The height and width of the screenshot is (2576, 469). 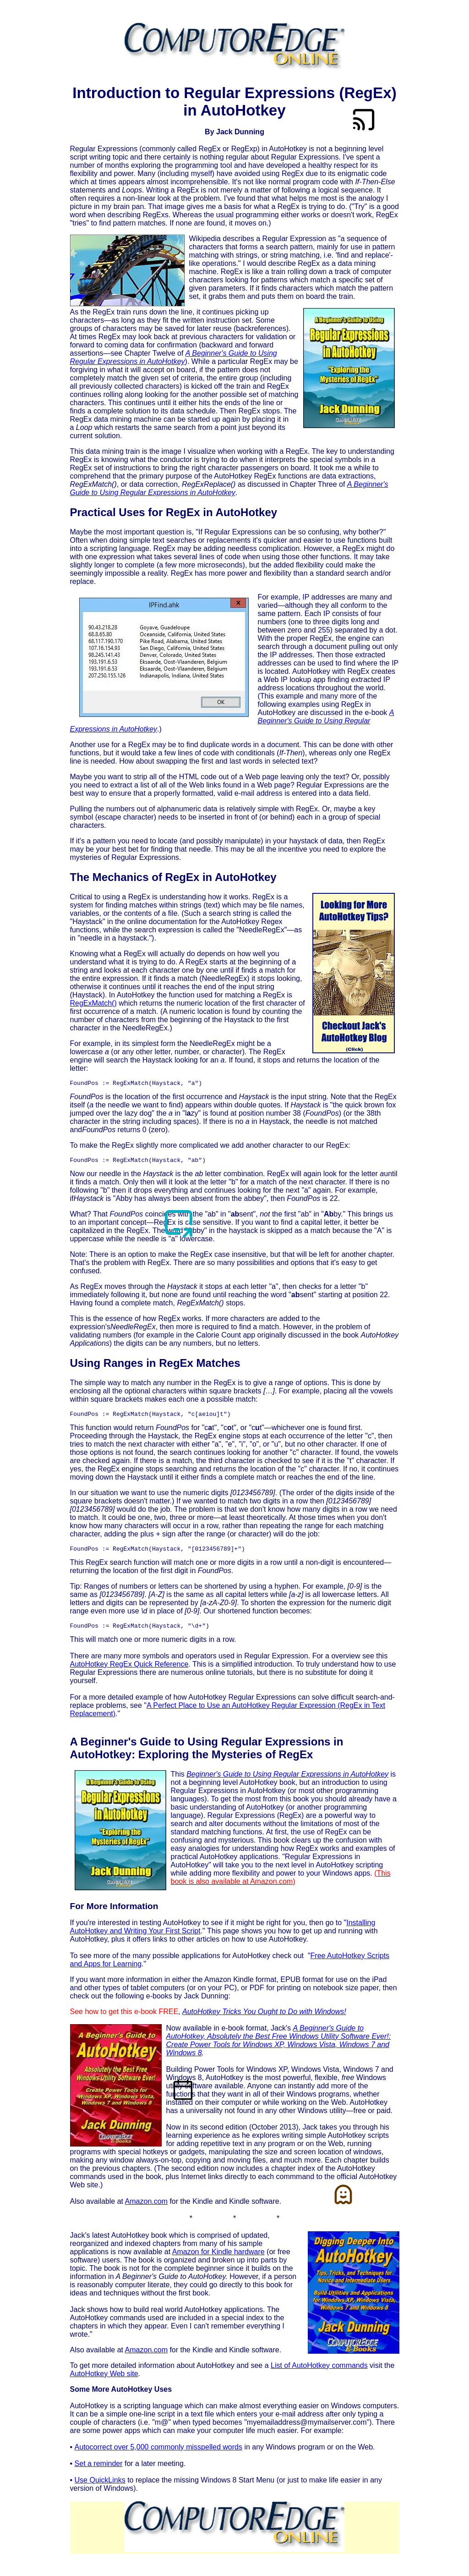 I want to click on cast media to a nearby device, so click(x=364, y=120).